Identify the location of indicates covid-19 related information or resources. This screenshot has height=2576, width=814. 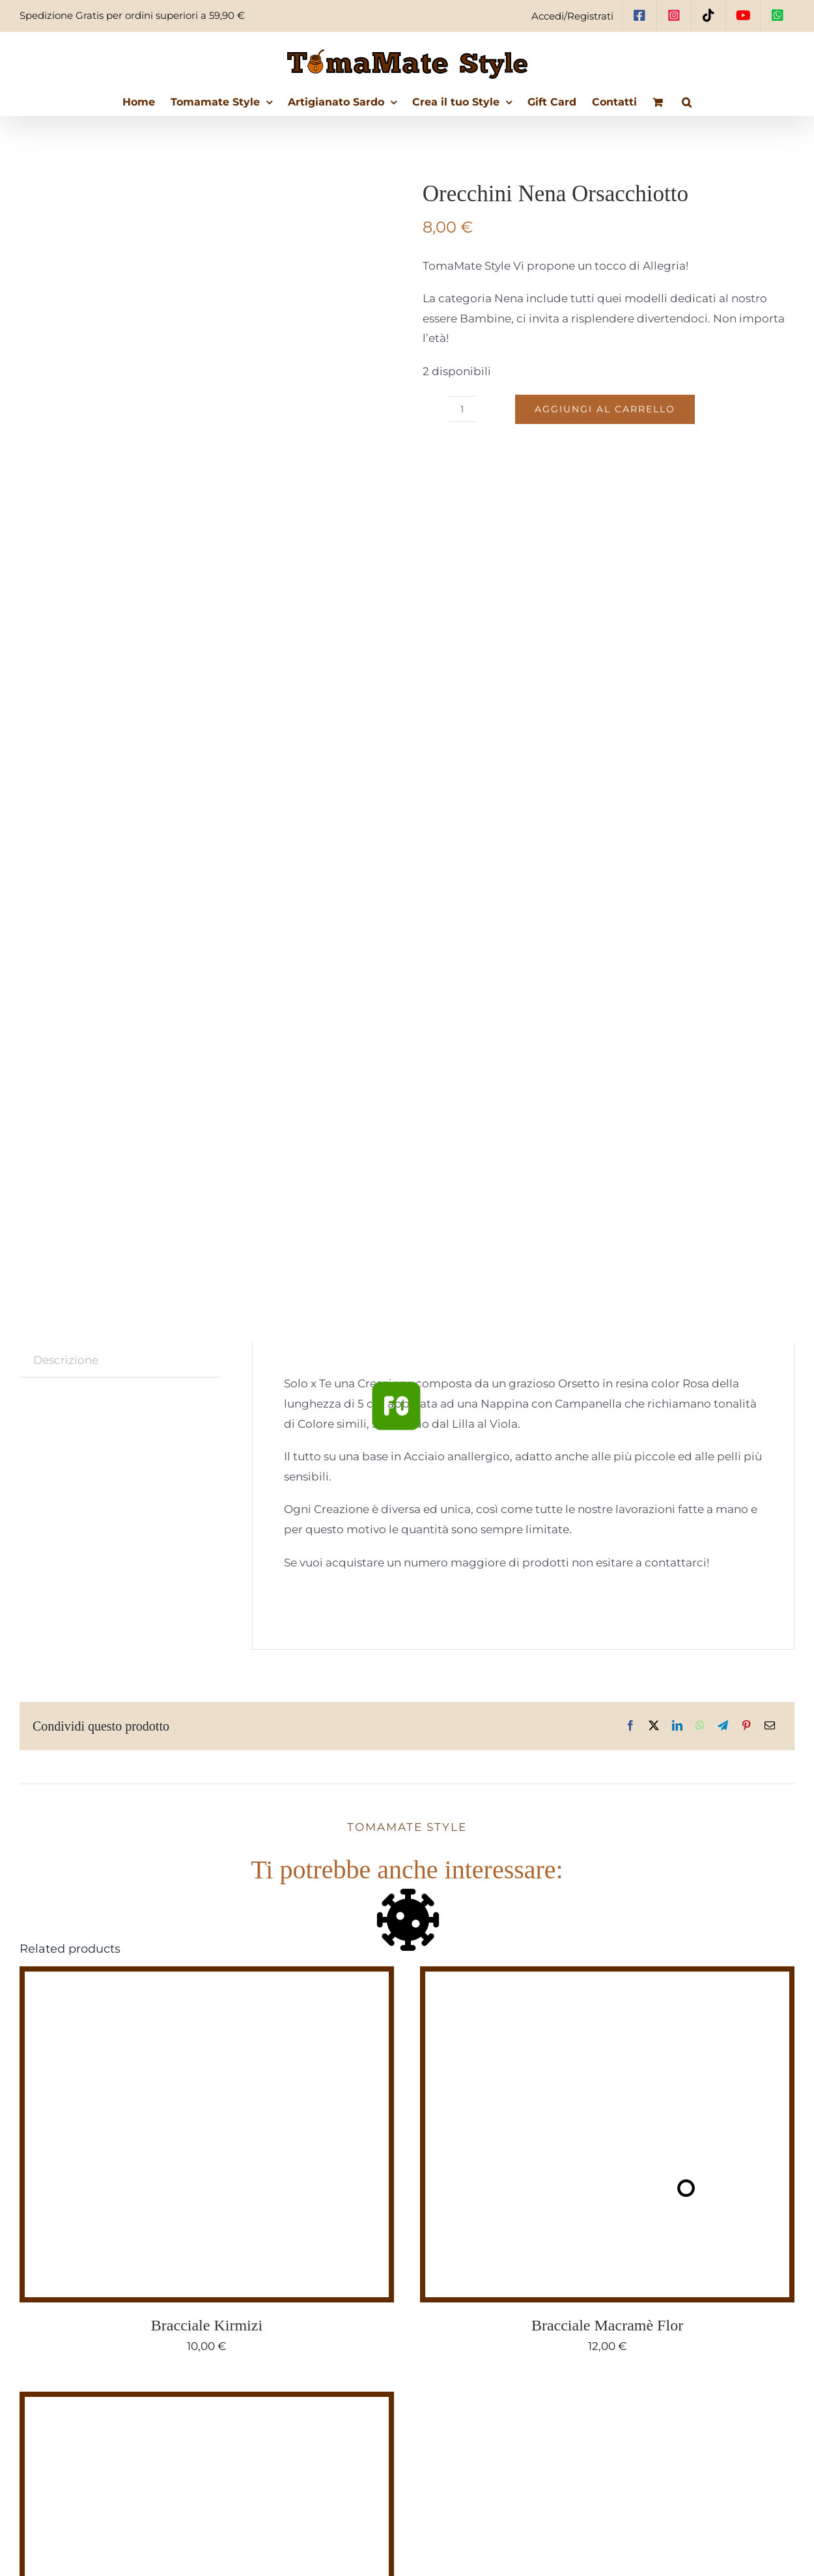
(408, 1919).